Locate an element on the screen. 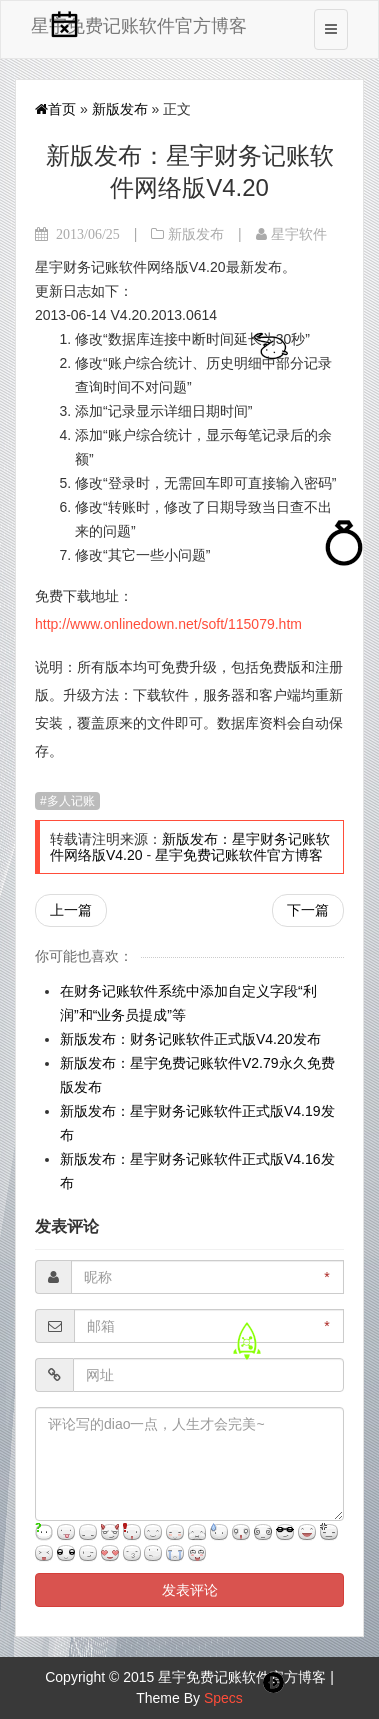 Image resolution: width=379 pixels, height=1719 pixels. support creators on afdian is located at coordinates (271, 346).